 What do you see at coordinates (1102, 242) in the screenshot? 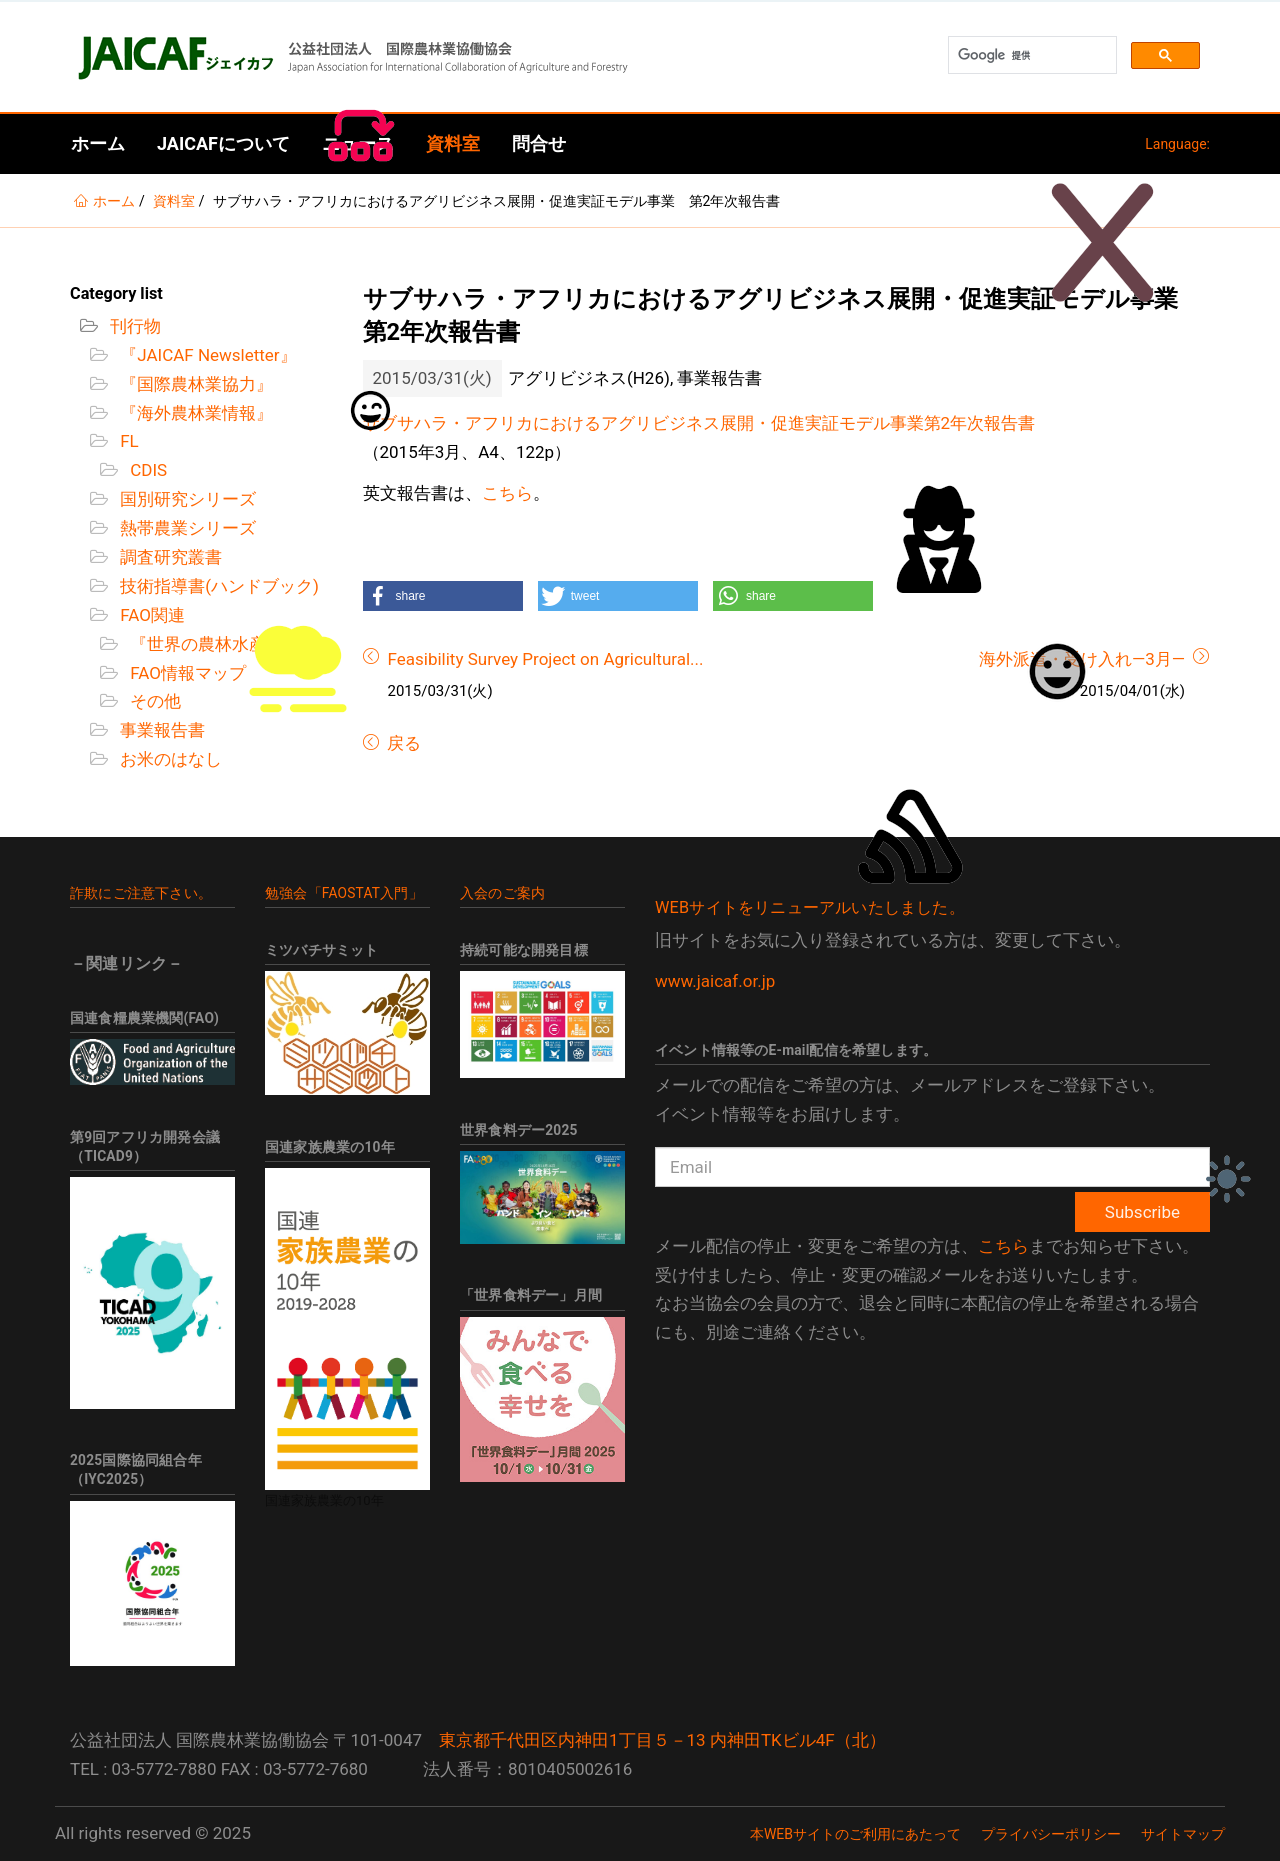
I see `close or dismiss a dialog` at bounding box center [1102, 242].